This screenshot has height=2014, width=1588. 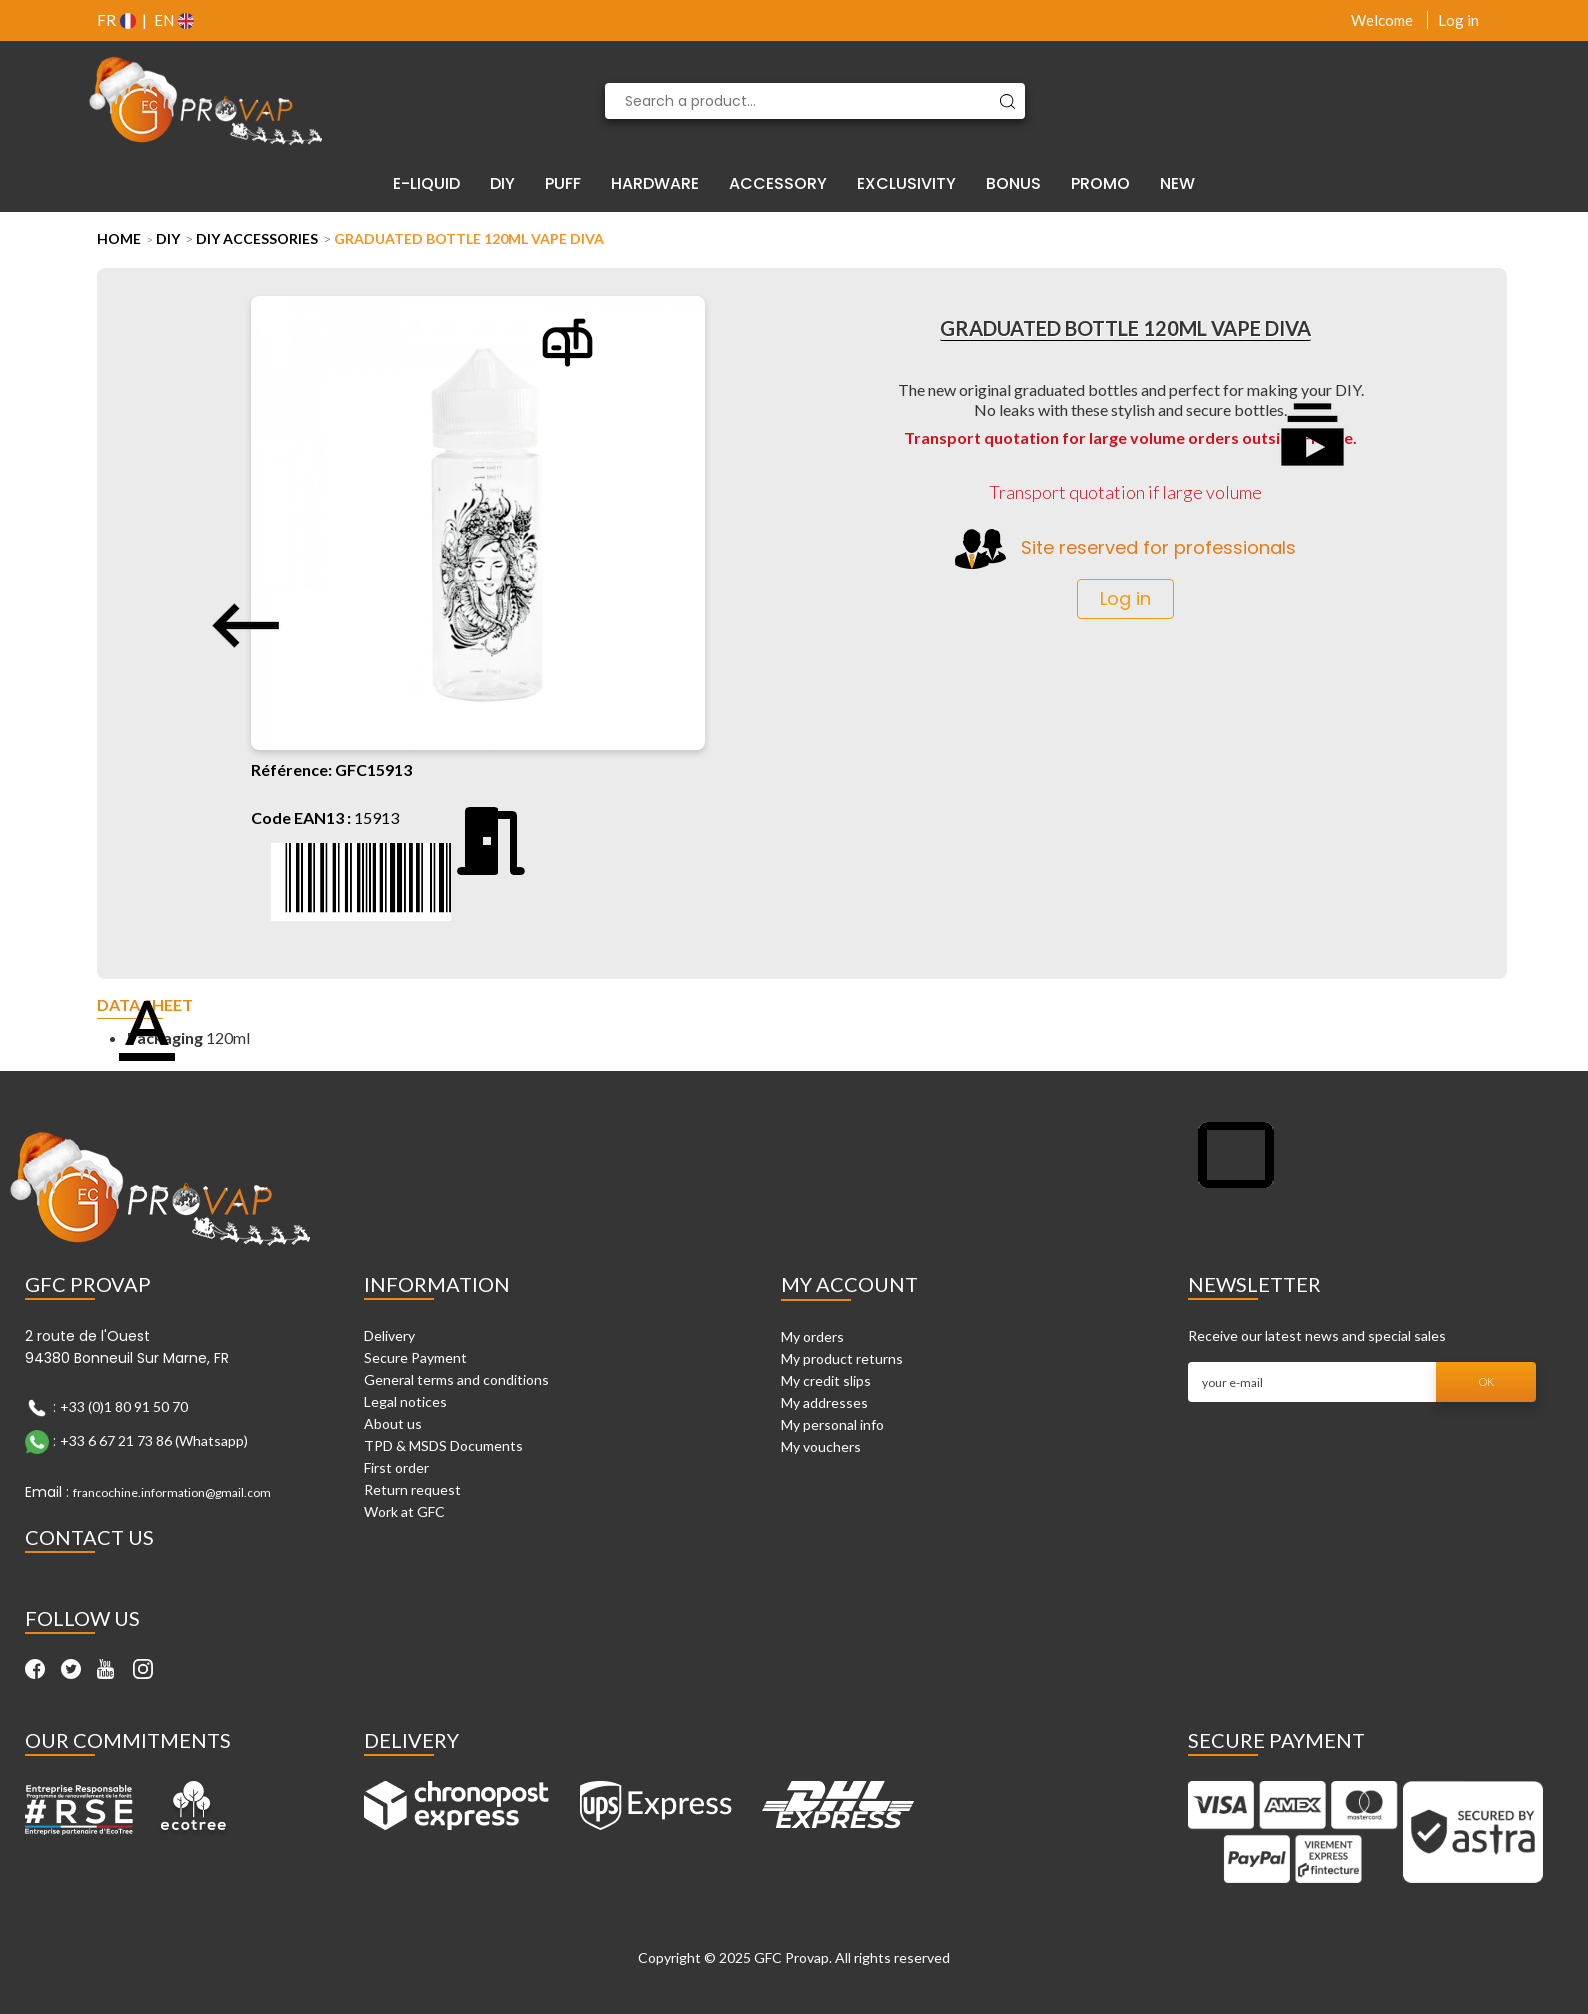 What do you see at coordinates (1236, 1155) in the screenshot?
I see `crop image to 3:2 aspect ratio` at bounding box center [1236, 1155].